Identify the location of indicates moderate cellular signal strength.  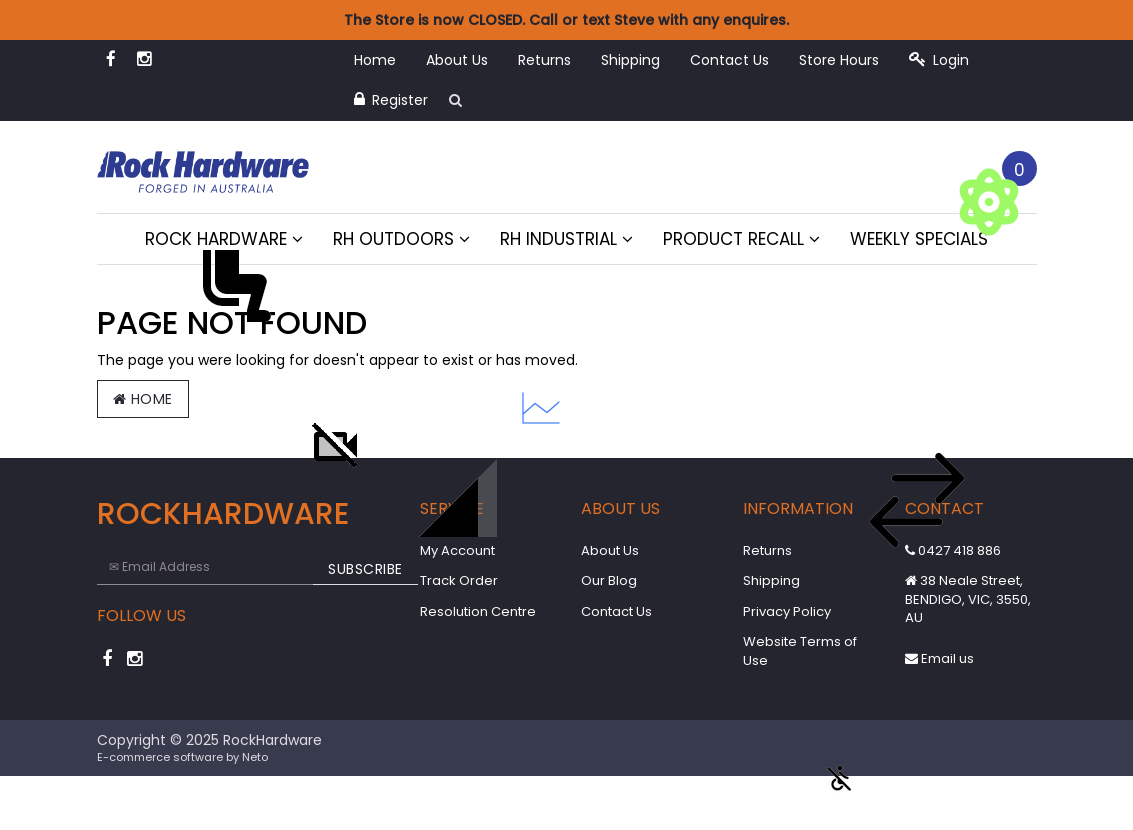
(458, 498).